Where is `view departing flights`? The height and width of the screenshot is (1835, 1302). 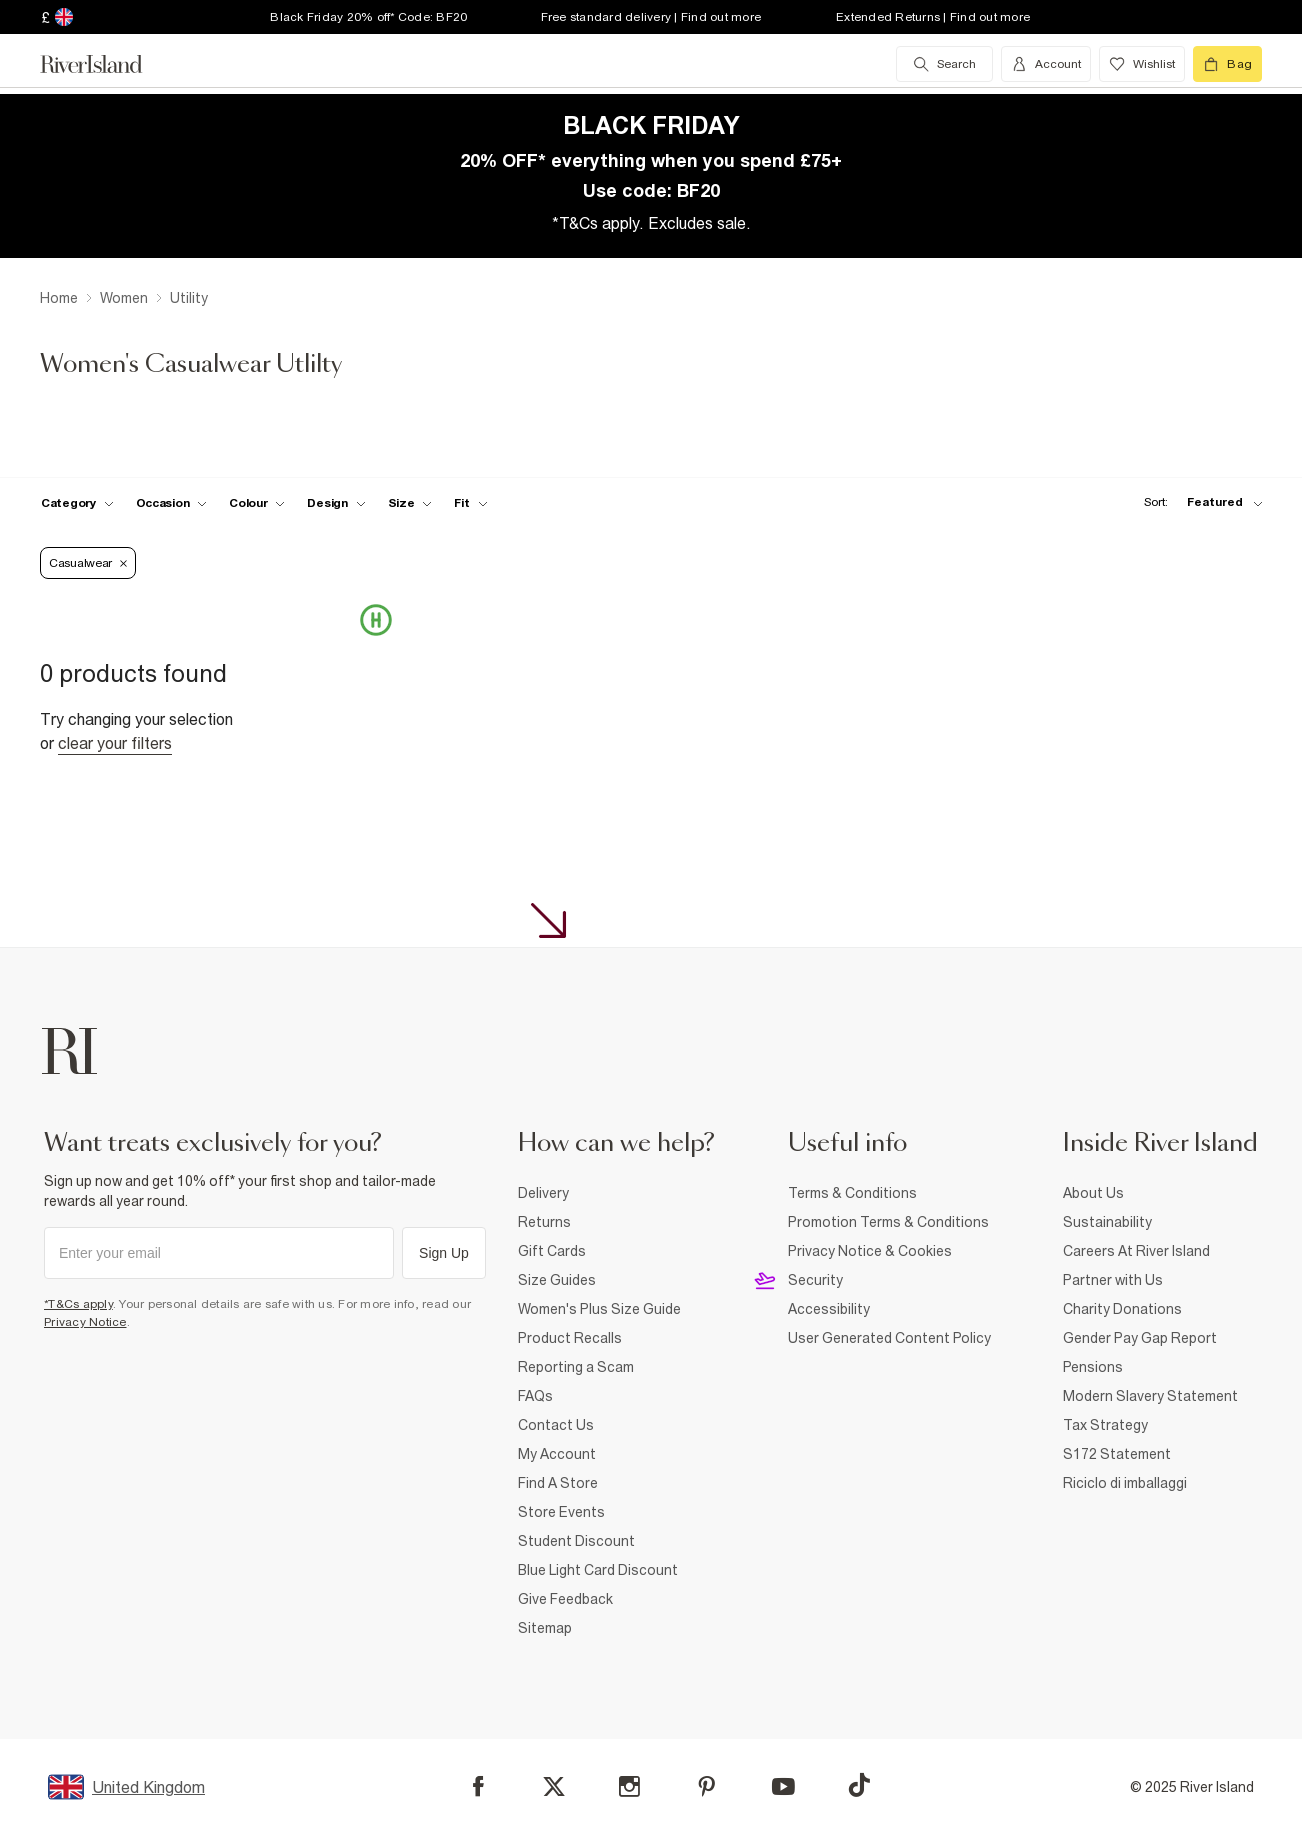
view departing flights is located at coordinates (765, 1280).